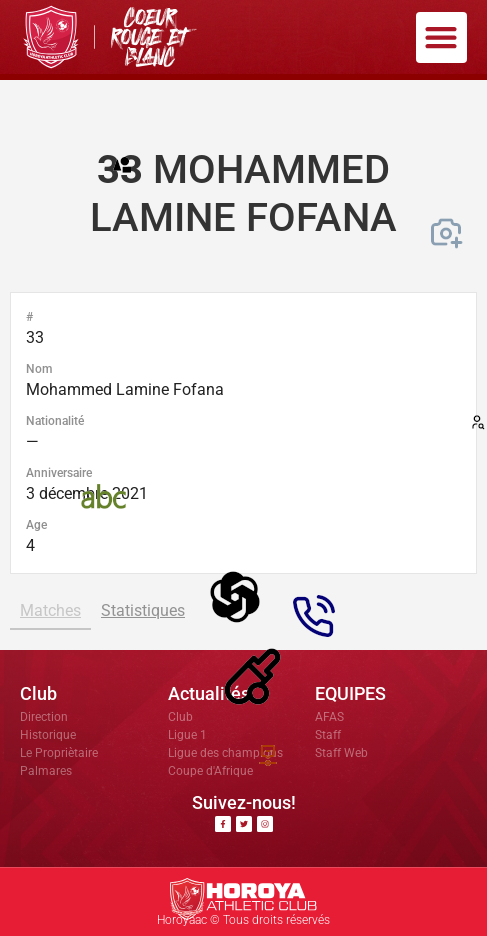 The width and height of the screenshot is (487, 936). What do you see at coordinates (313, 617) in the screenshot?
I see `make a phone call` at bounding box center [313, 617].